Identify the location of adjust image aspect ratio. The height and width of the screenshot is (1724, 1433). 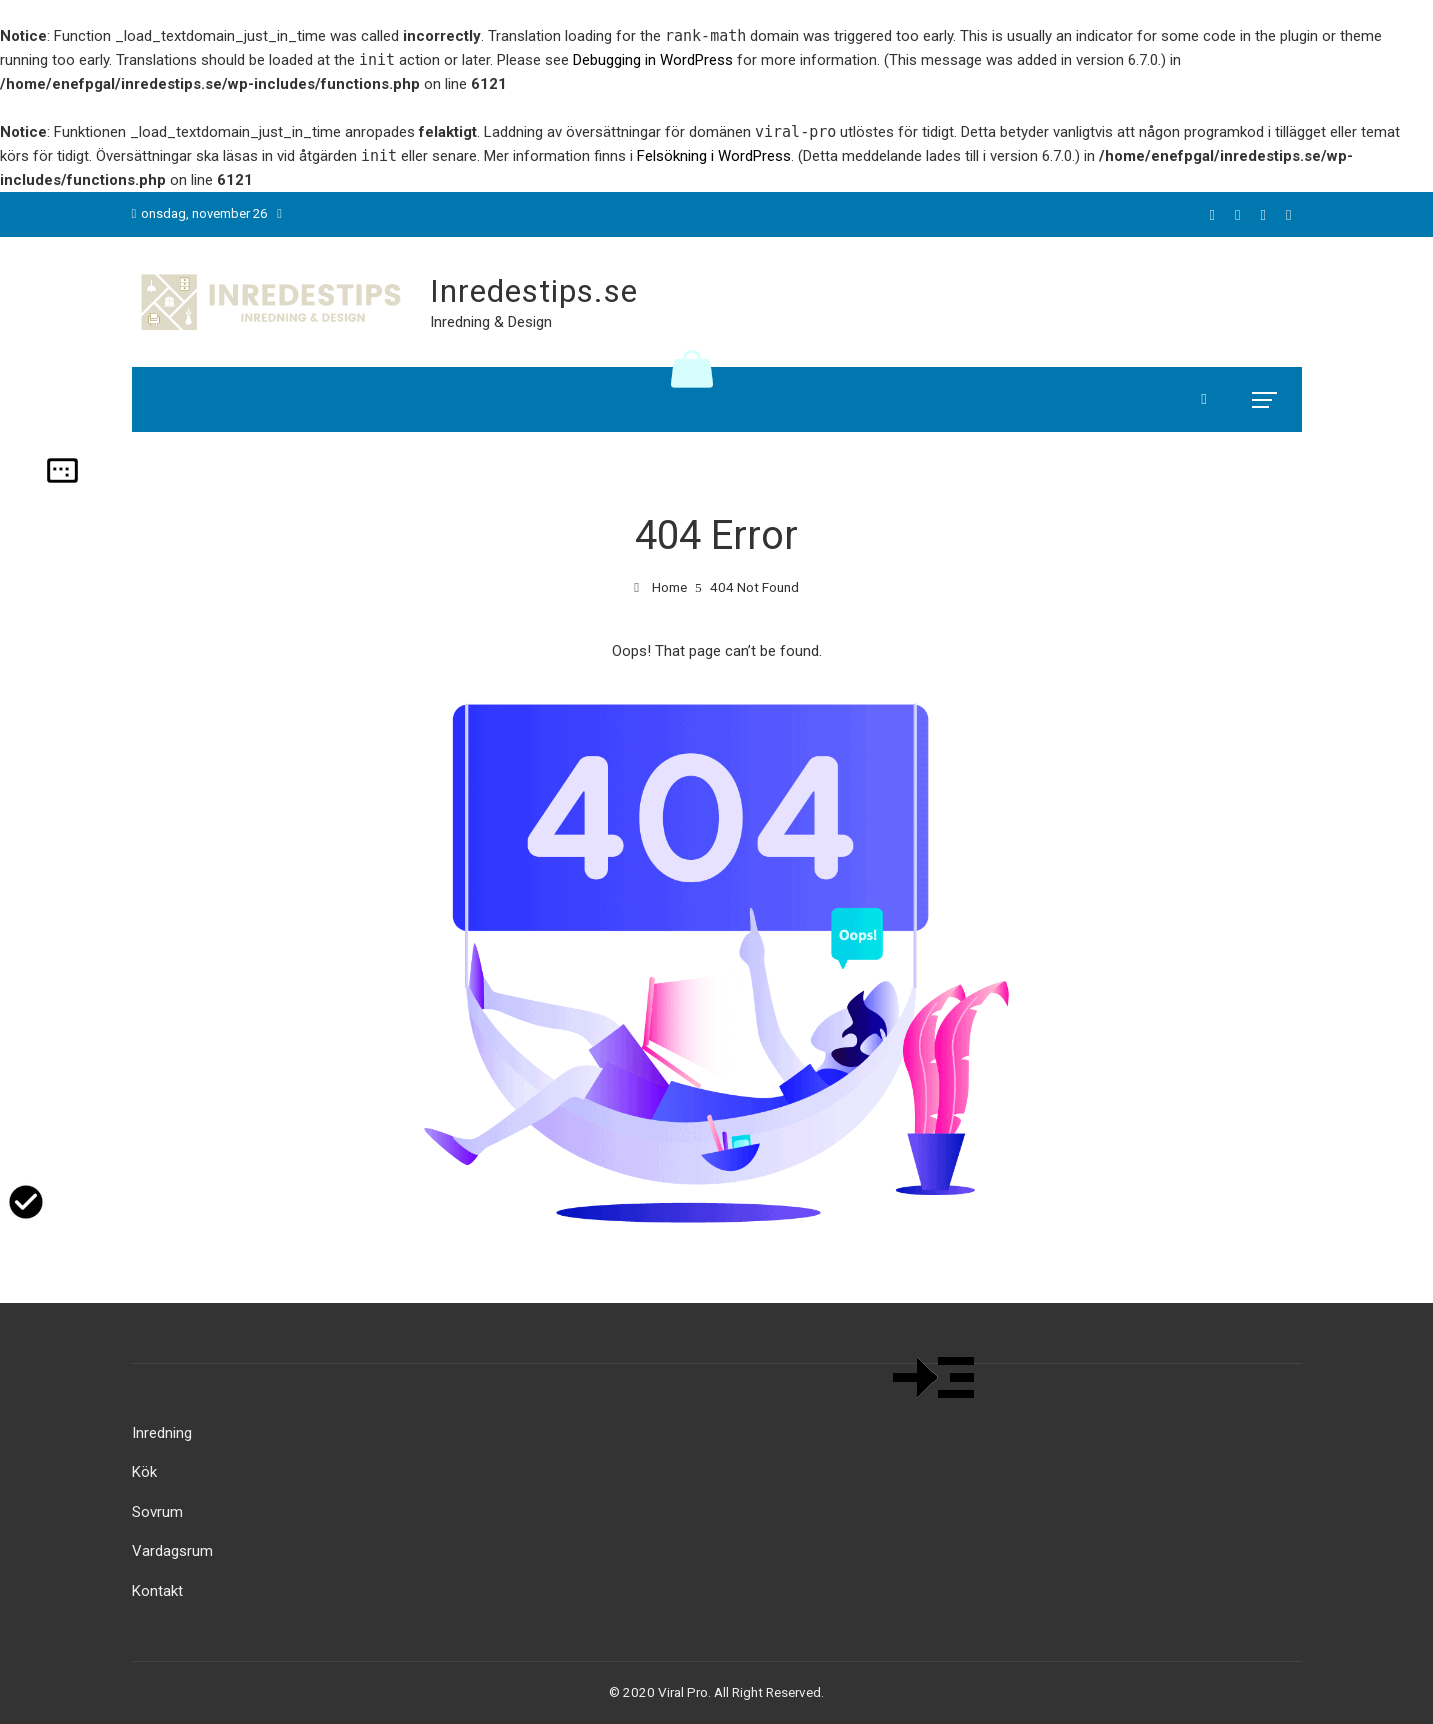
(62, 470).